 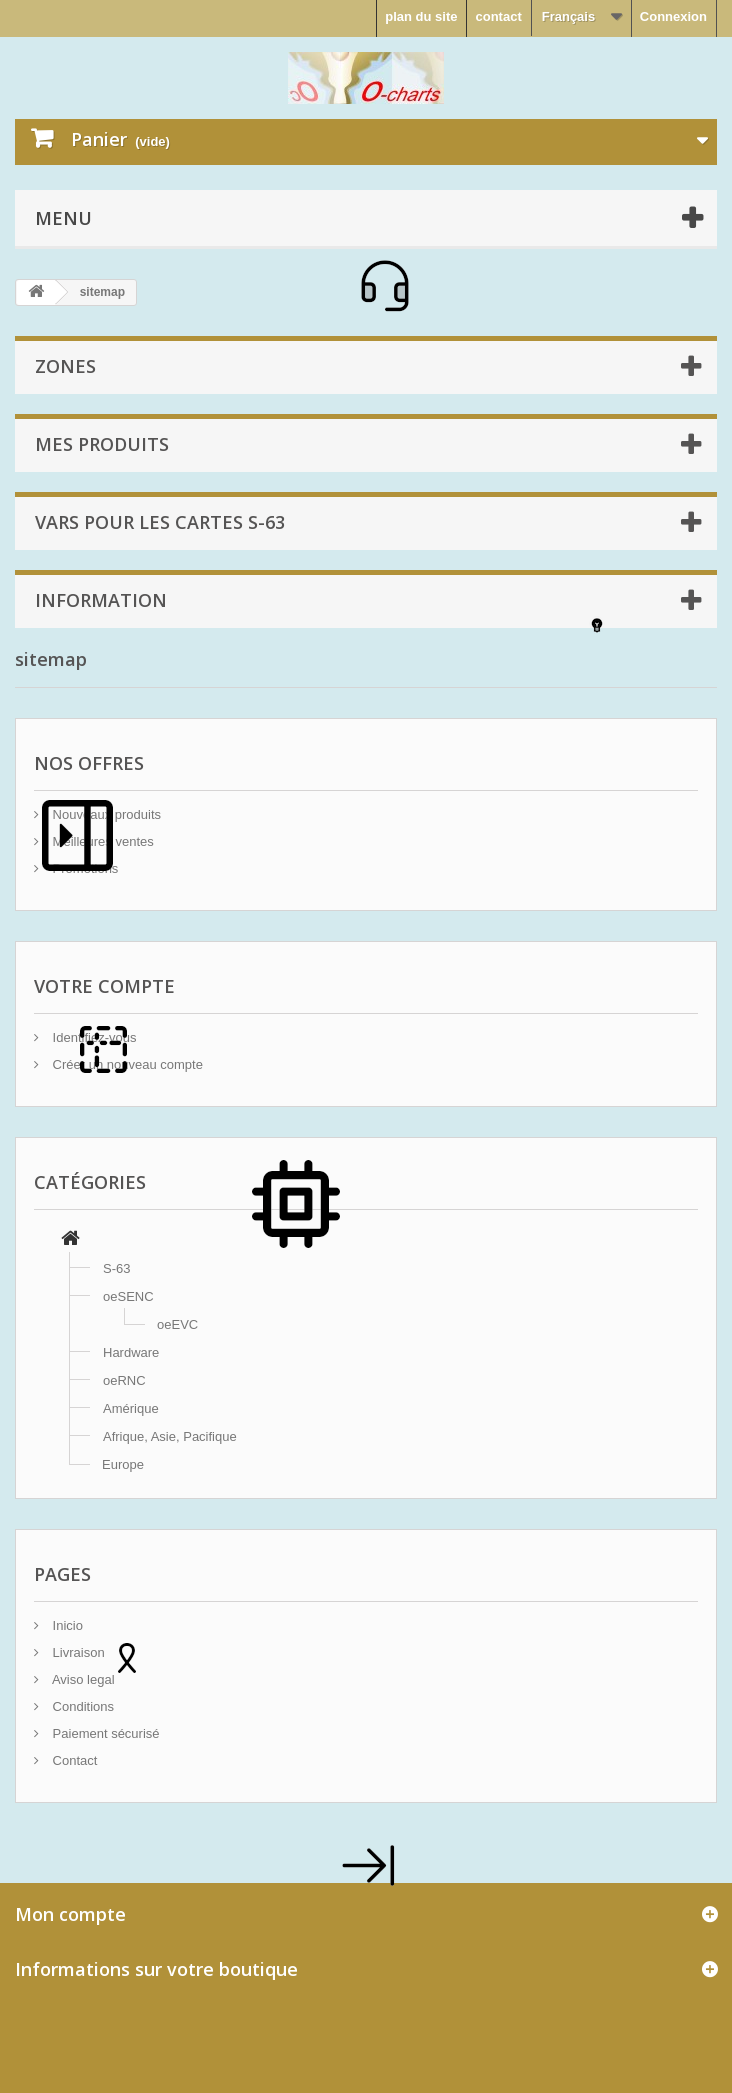 What do you see at coordinates (296, 1204) in the screenshot?
I see `view system or hardware information` at bounding box center [296, 1204].